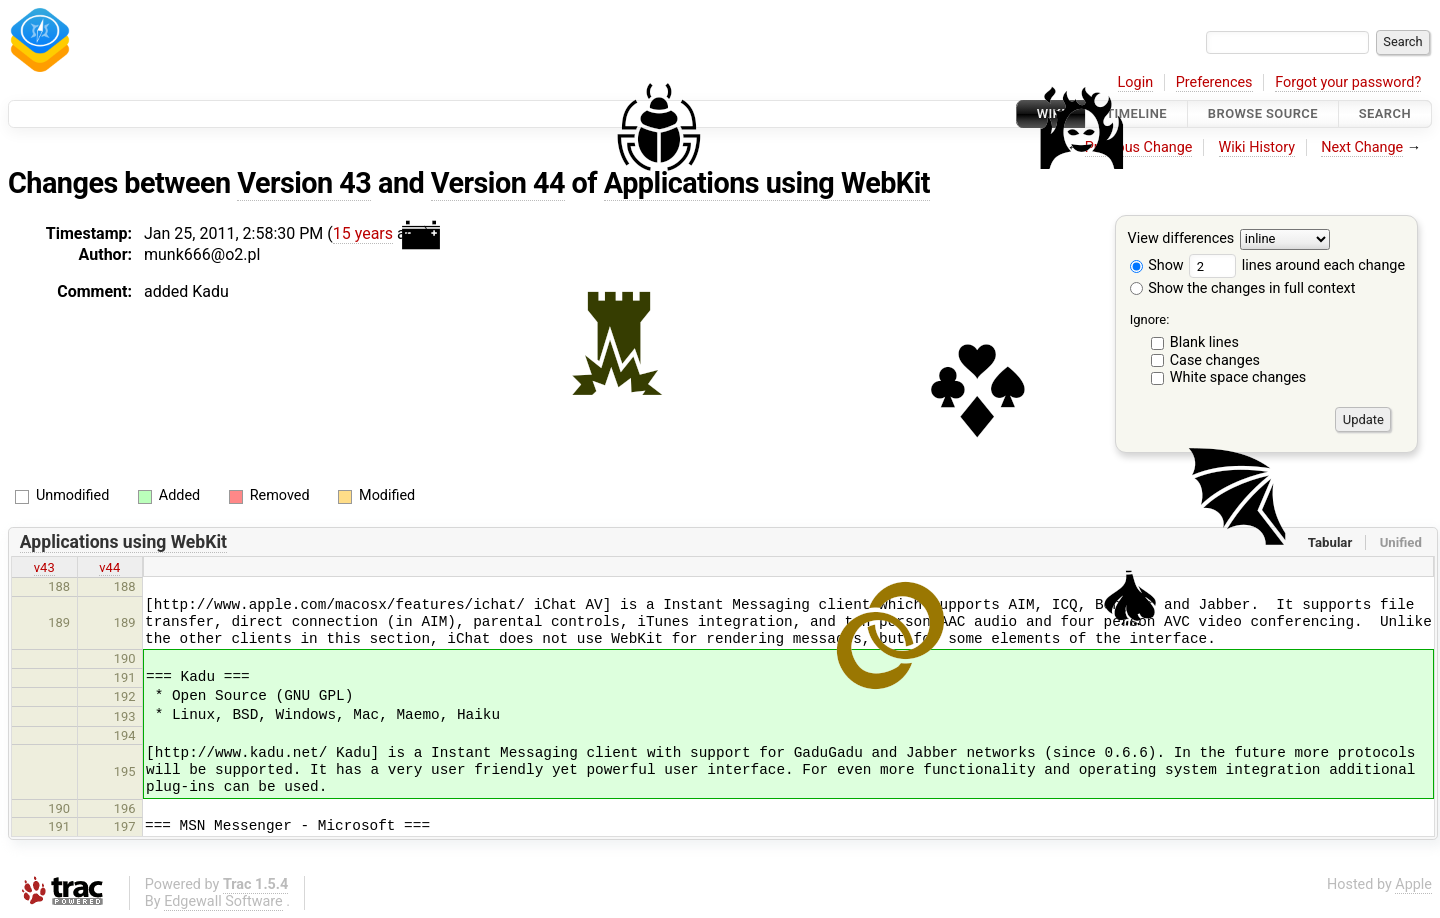  What do you see at coordinates (1081, 127) in the screenshot?
I see `pyromaniac character class or trait indicator` at bounding box center [1081, 127].